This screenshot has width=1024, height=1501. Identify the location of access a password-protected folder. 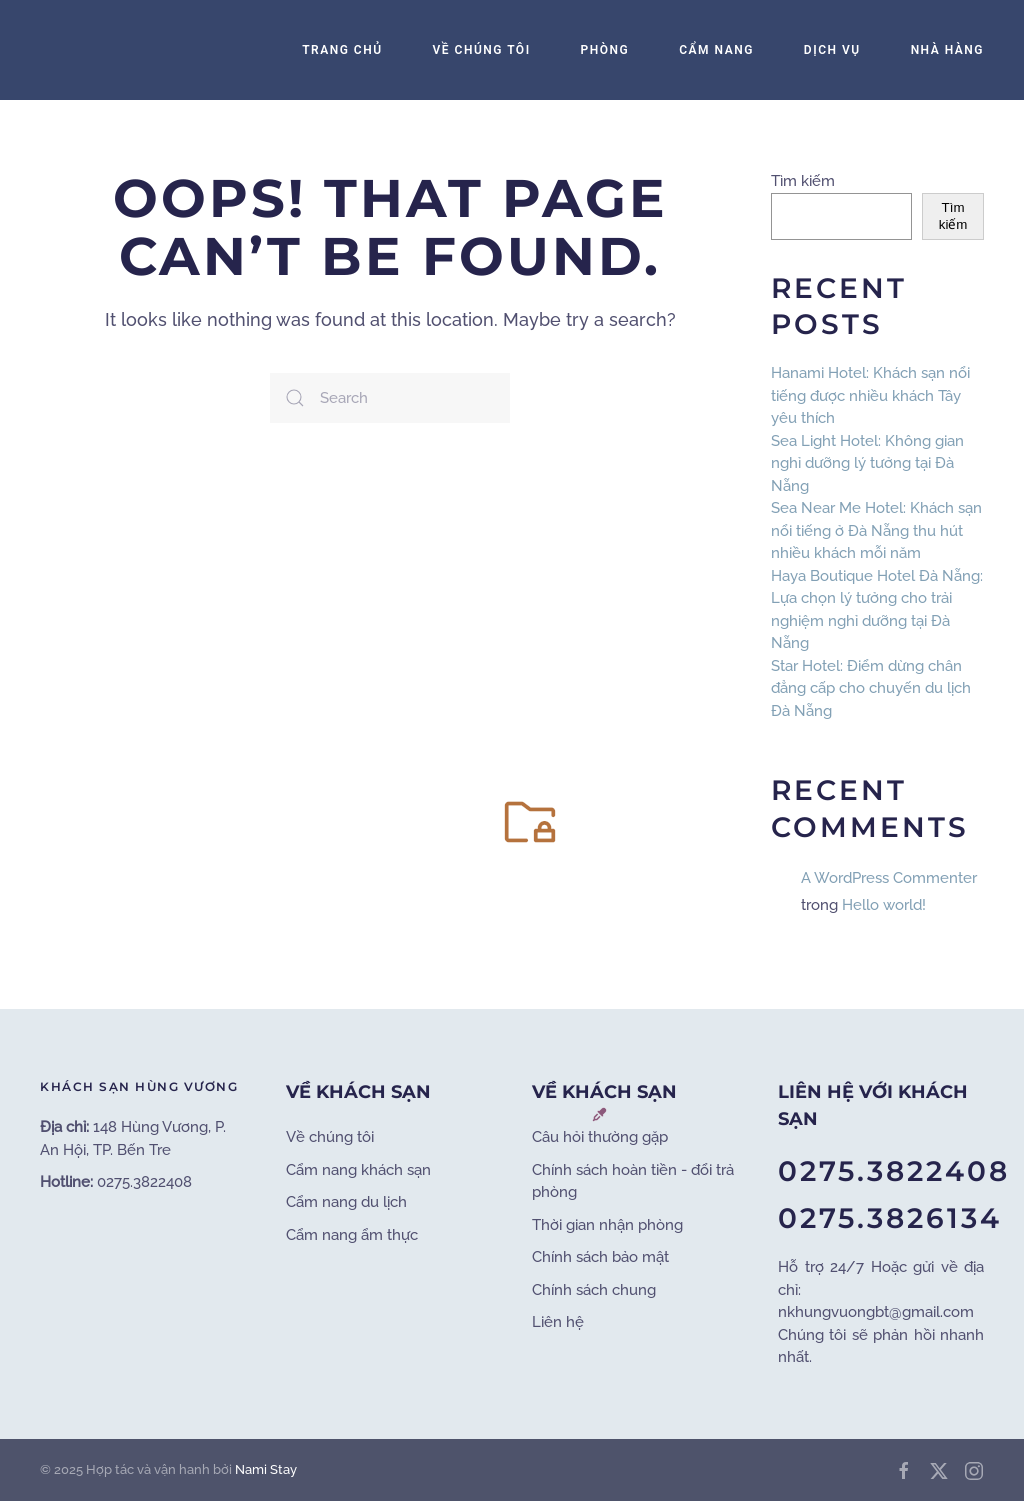
(530, 821).